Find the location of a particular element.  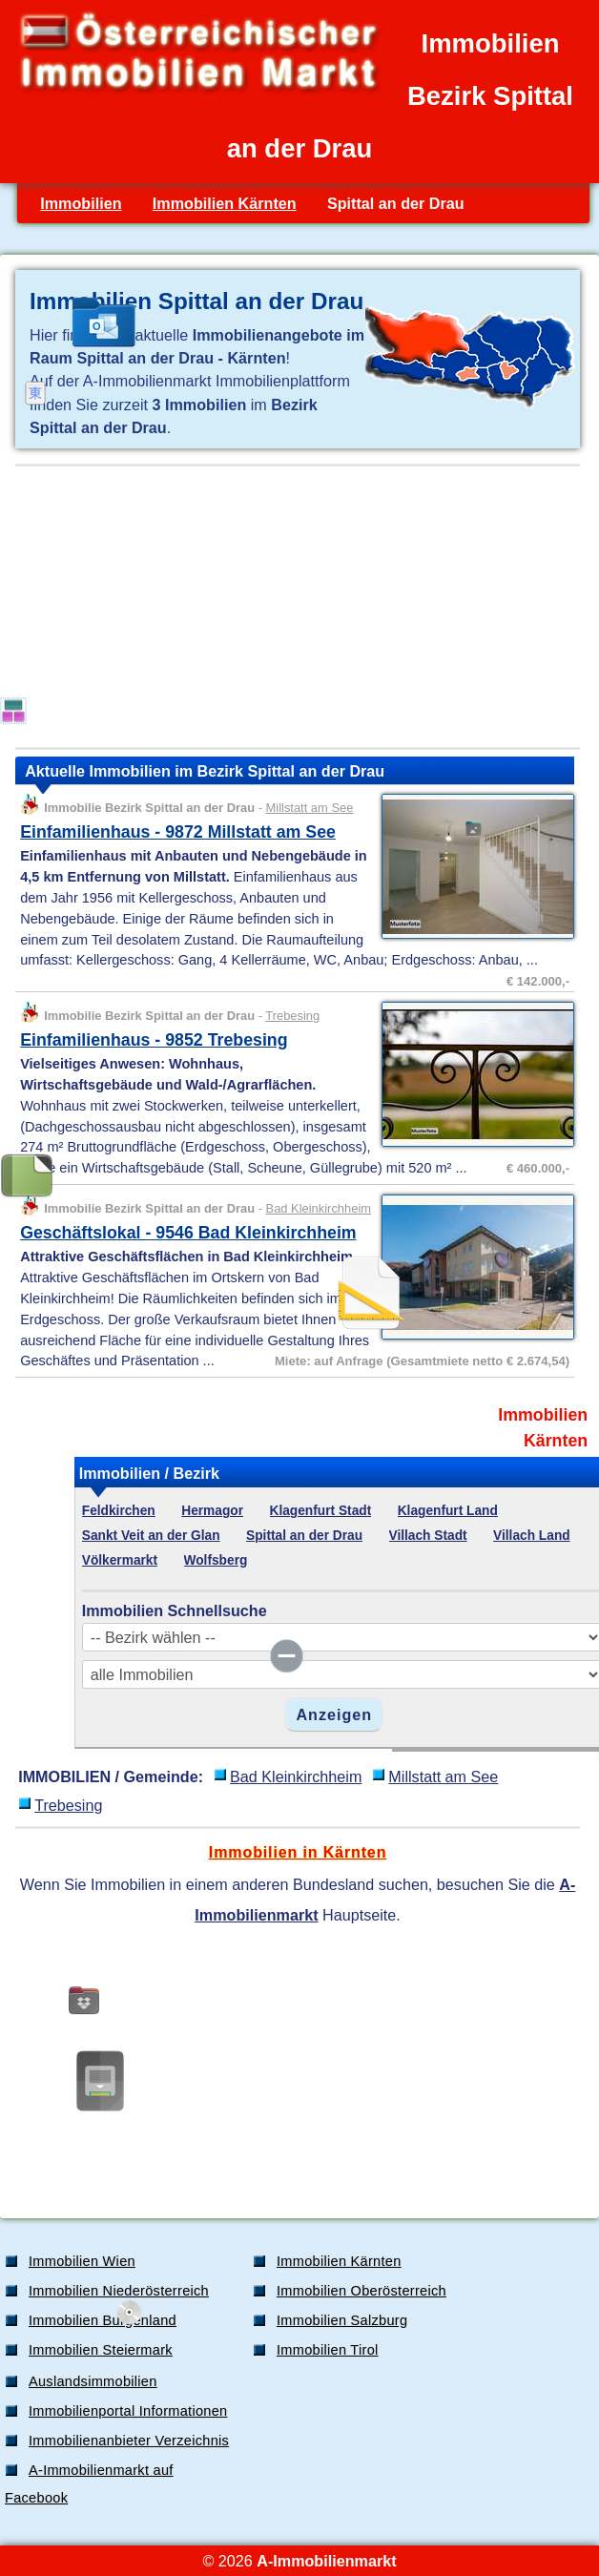

configure page layout and dimensions is located at coordinates (371, 1293).